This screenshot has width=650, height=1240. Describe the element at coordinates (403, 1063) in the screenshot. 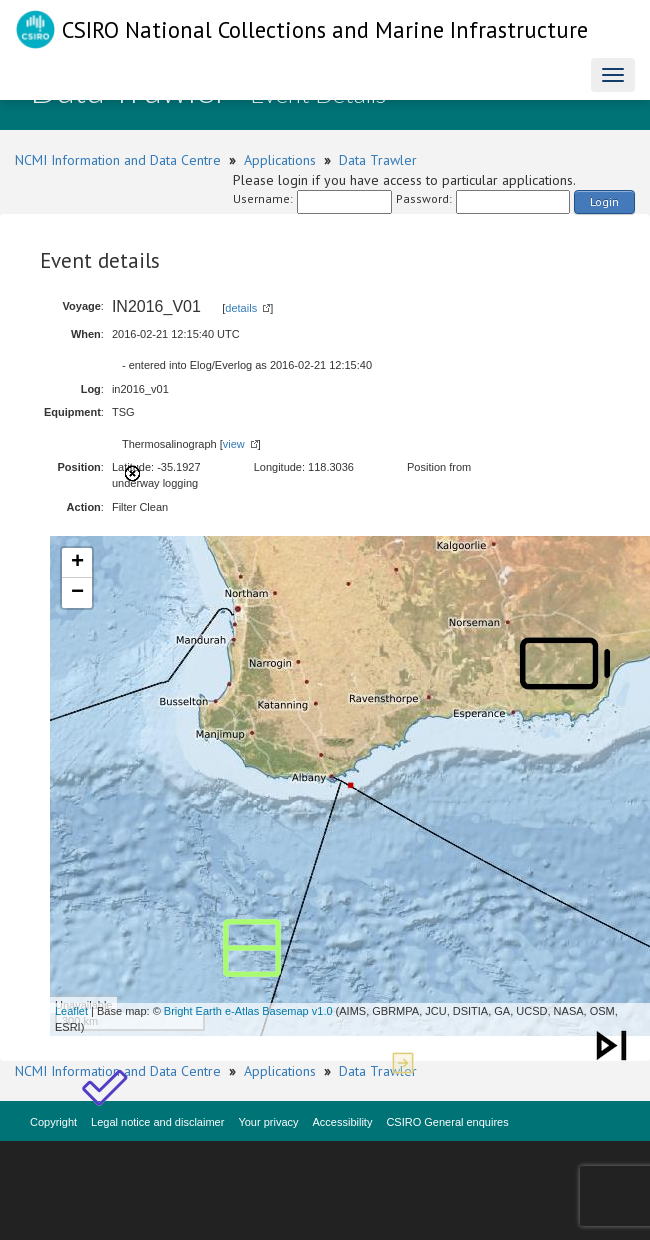

I see `proceed to the next step or screen` at that location.